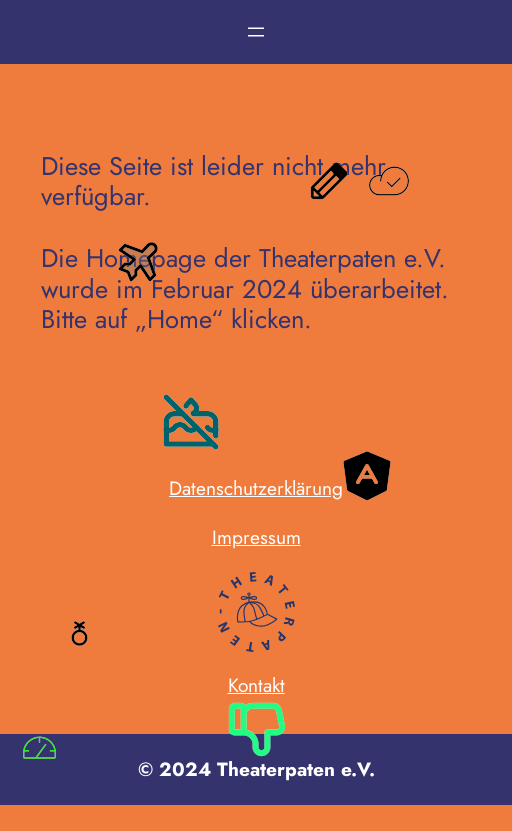 Image resolution: width=512 pixels, height=831 pixels. I want to click on no cake or desserts allowed, so click(191, 422).